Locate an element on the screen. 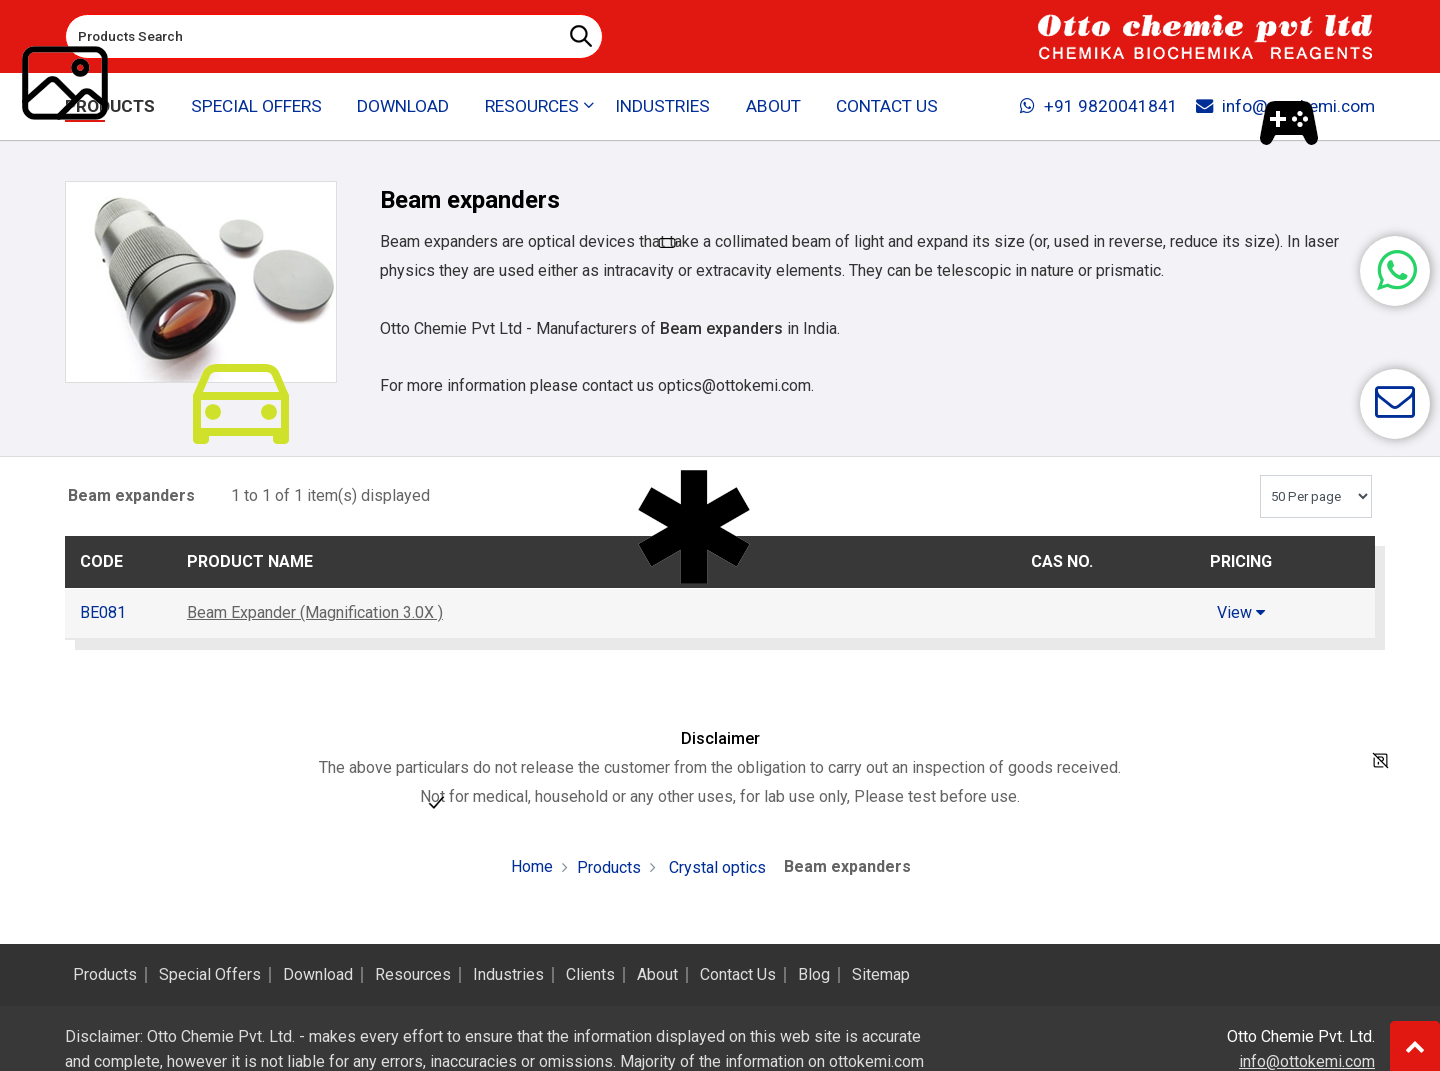 This screenshot has width=1440, height=1071. no parking available is located at coordinates (1380, 760).